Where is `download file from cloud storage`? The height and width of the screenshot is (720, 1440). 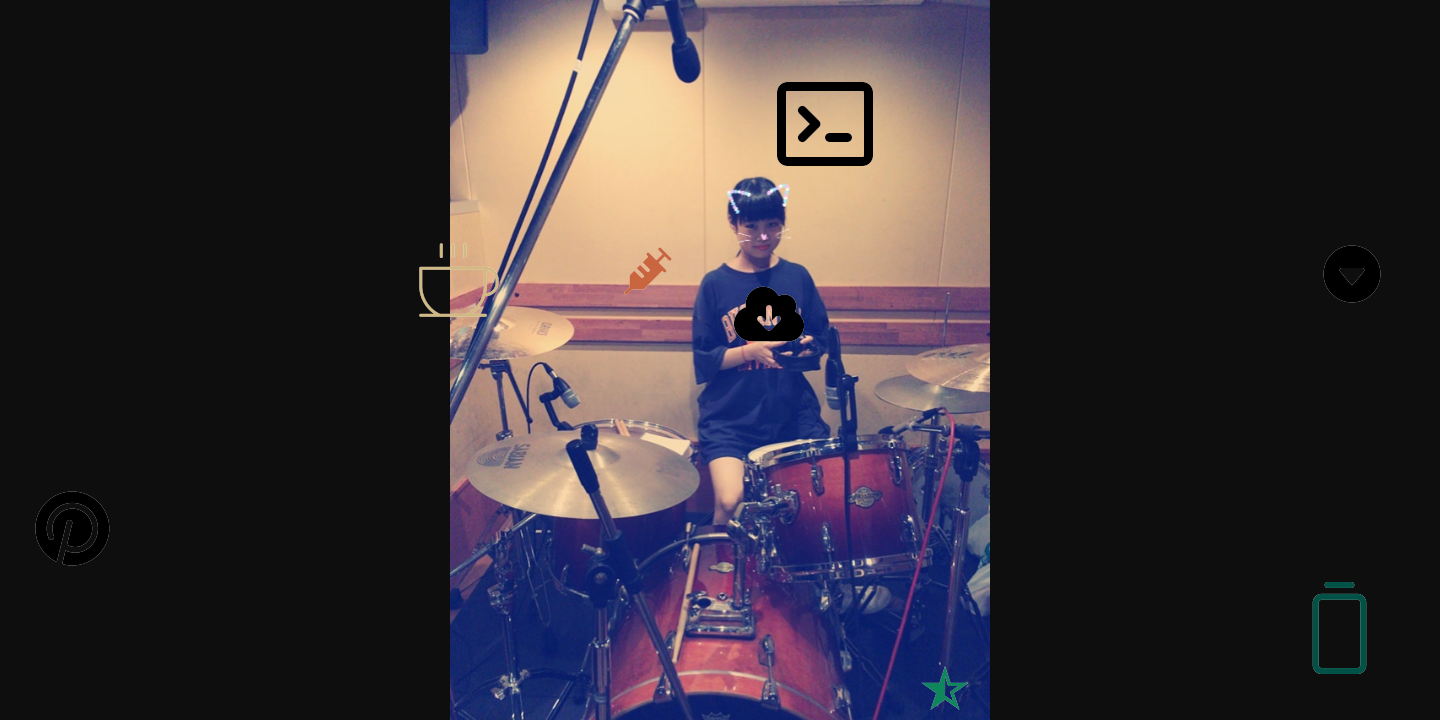
download file from cloud storage is located at coordinates (769, 314).